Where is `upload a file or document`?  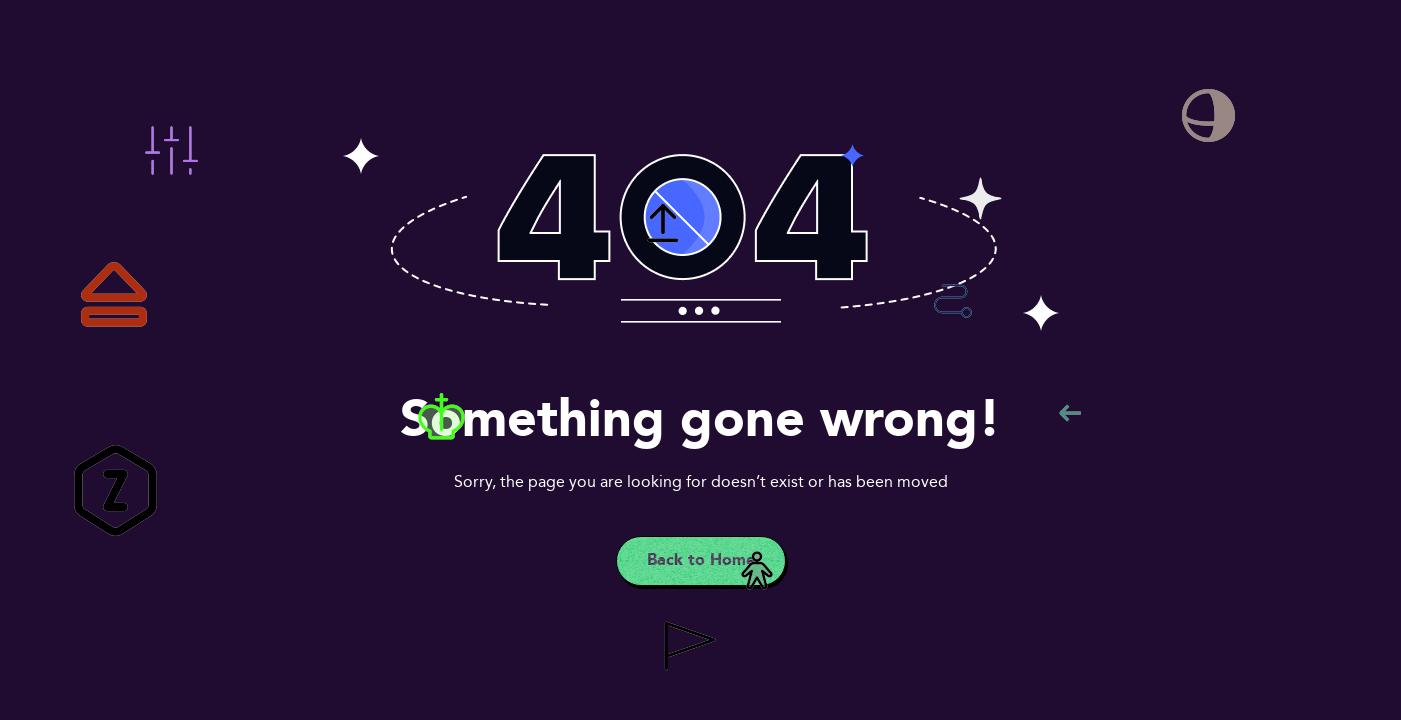
upload a file or document is located at coordinates (663, 223).